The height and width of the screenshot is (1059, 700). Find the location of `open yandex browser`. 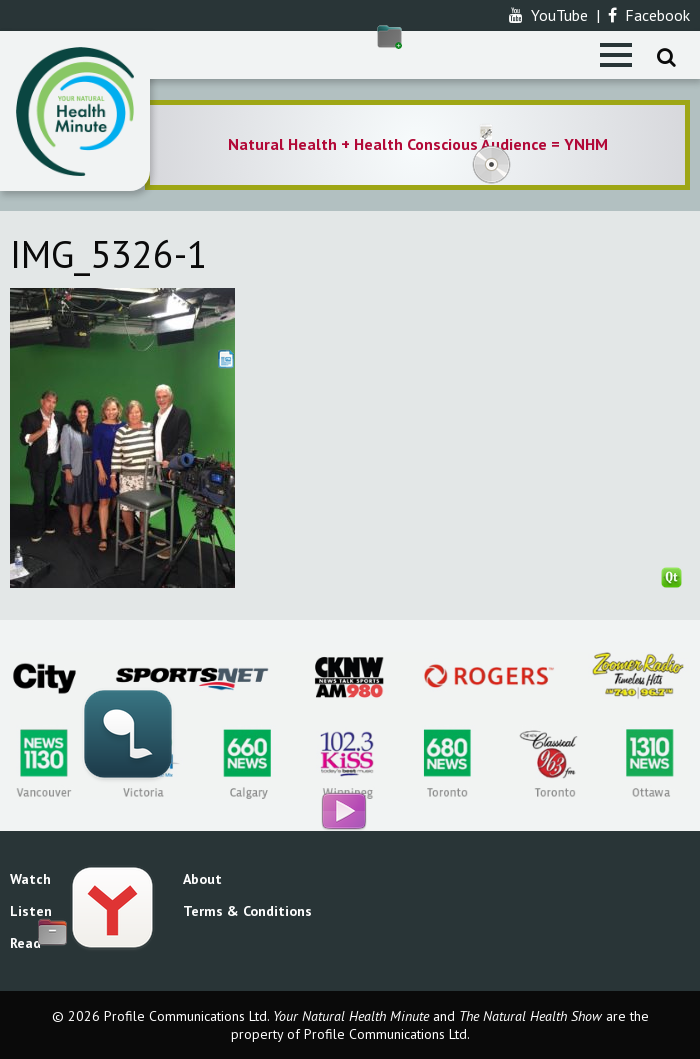

open yandex browser is located at coordinates (112, 907).